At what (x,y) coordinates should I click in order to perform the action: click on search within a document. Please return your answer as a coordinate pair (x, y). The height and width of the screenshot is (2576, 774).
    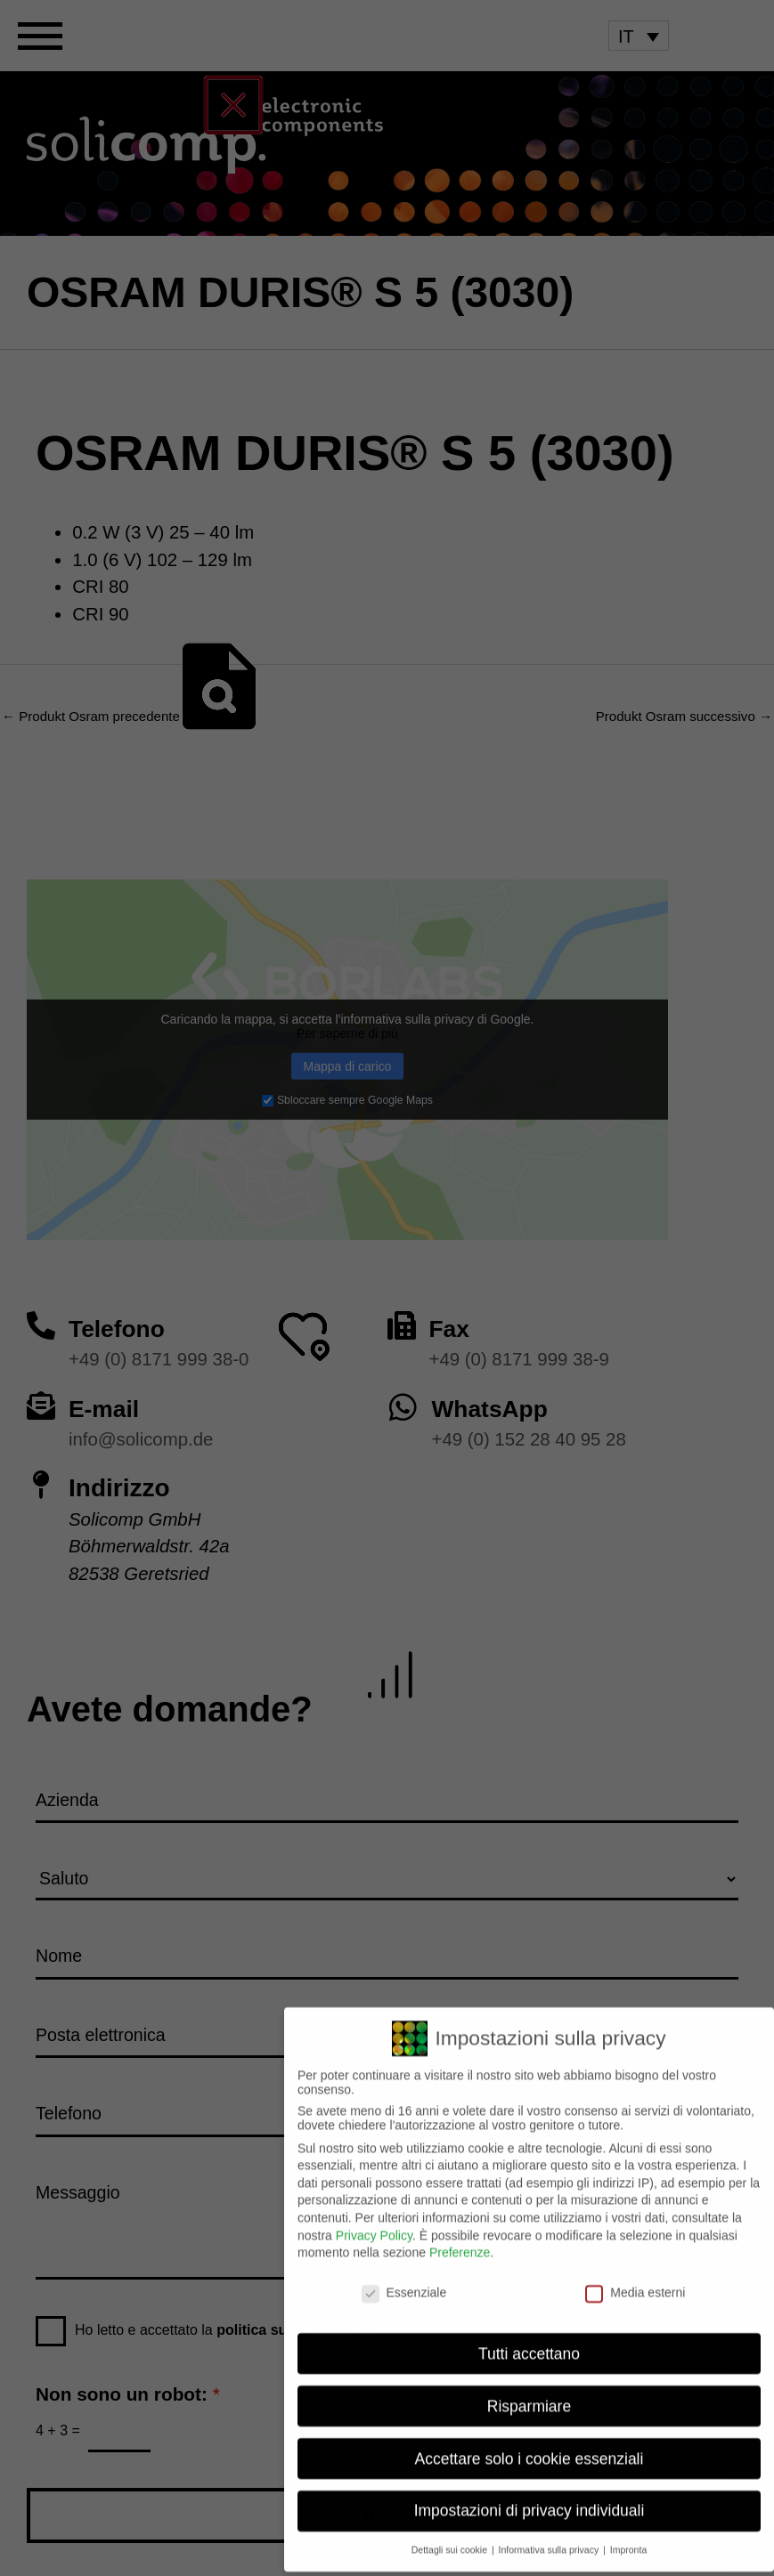
    Looking at the image, I should click on (219, 686).